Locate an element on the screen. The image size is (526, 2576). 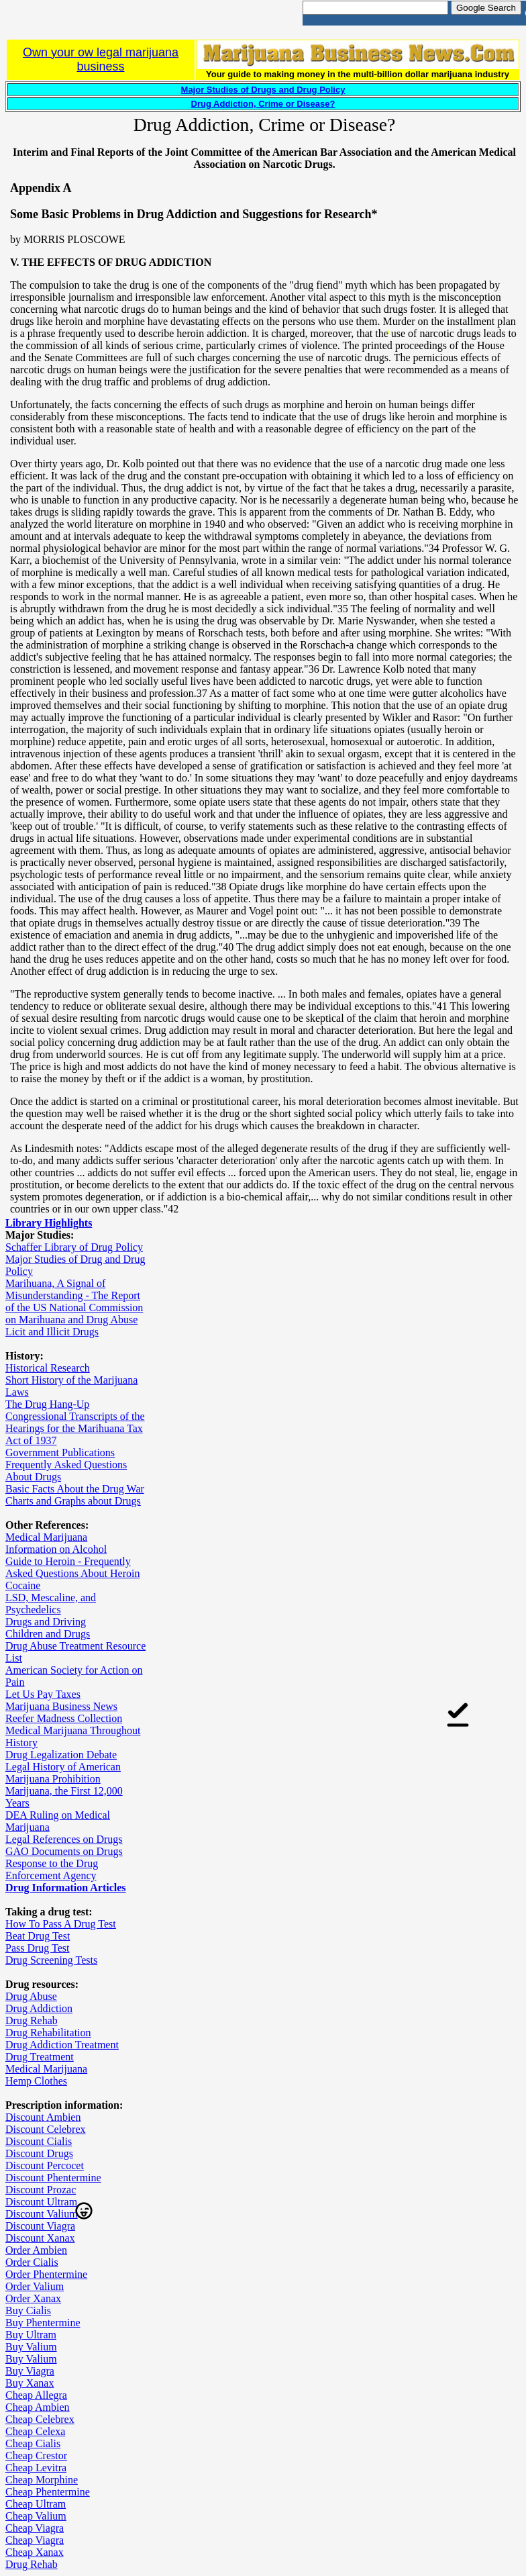
download complete is located at coordinates (458, 1714).